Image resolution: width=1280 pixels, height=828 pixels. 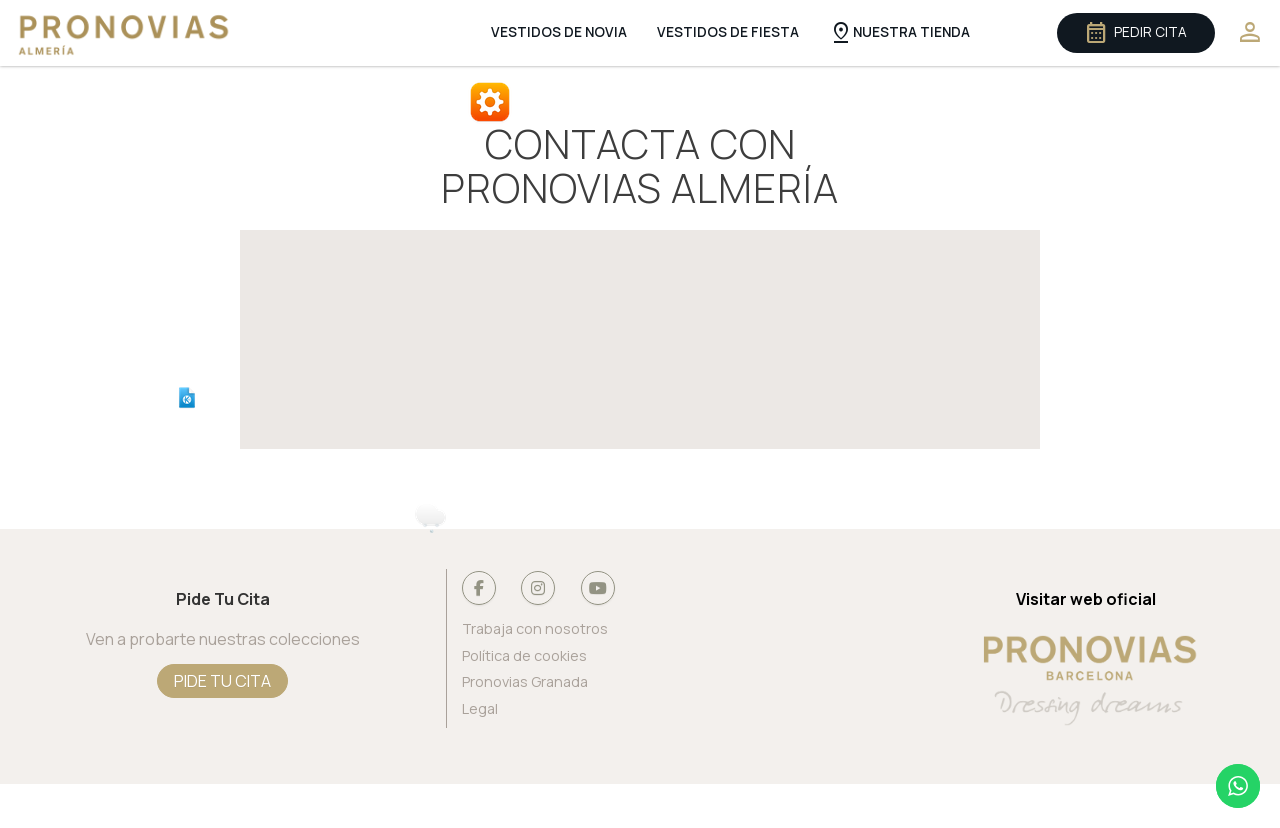 I want to click on open a KMyMoney financial data file, so click(x=187, y=398).